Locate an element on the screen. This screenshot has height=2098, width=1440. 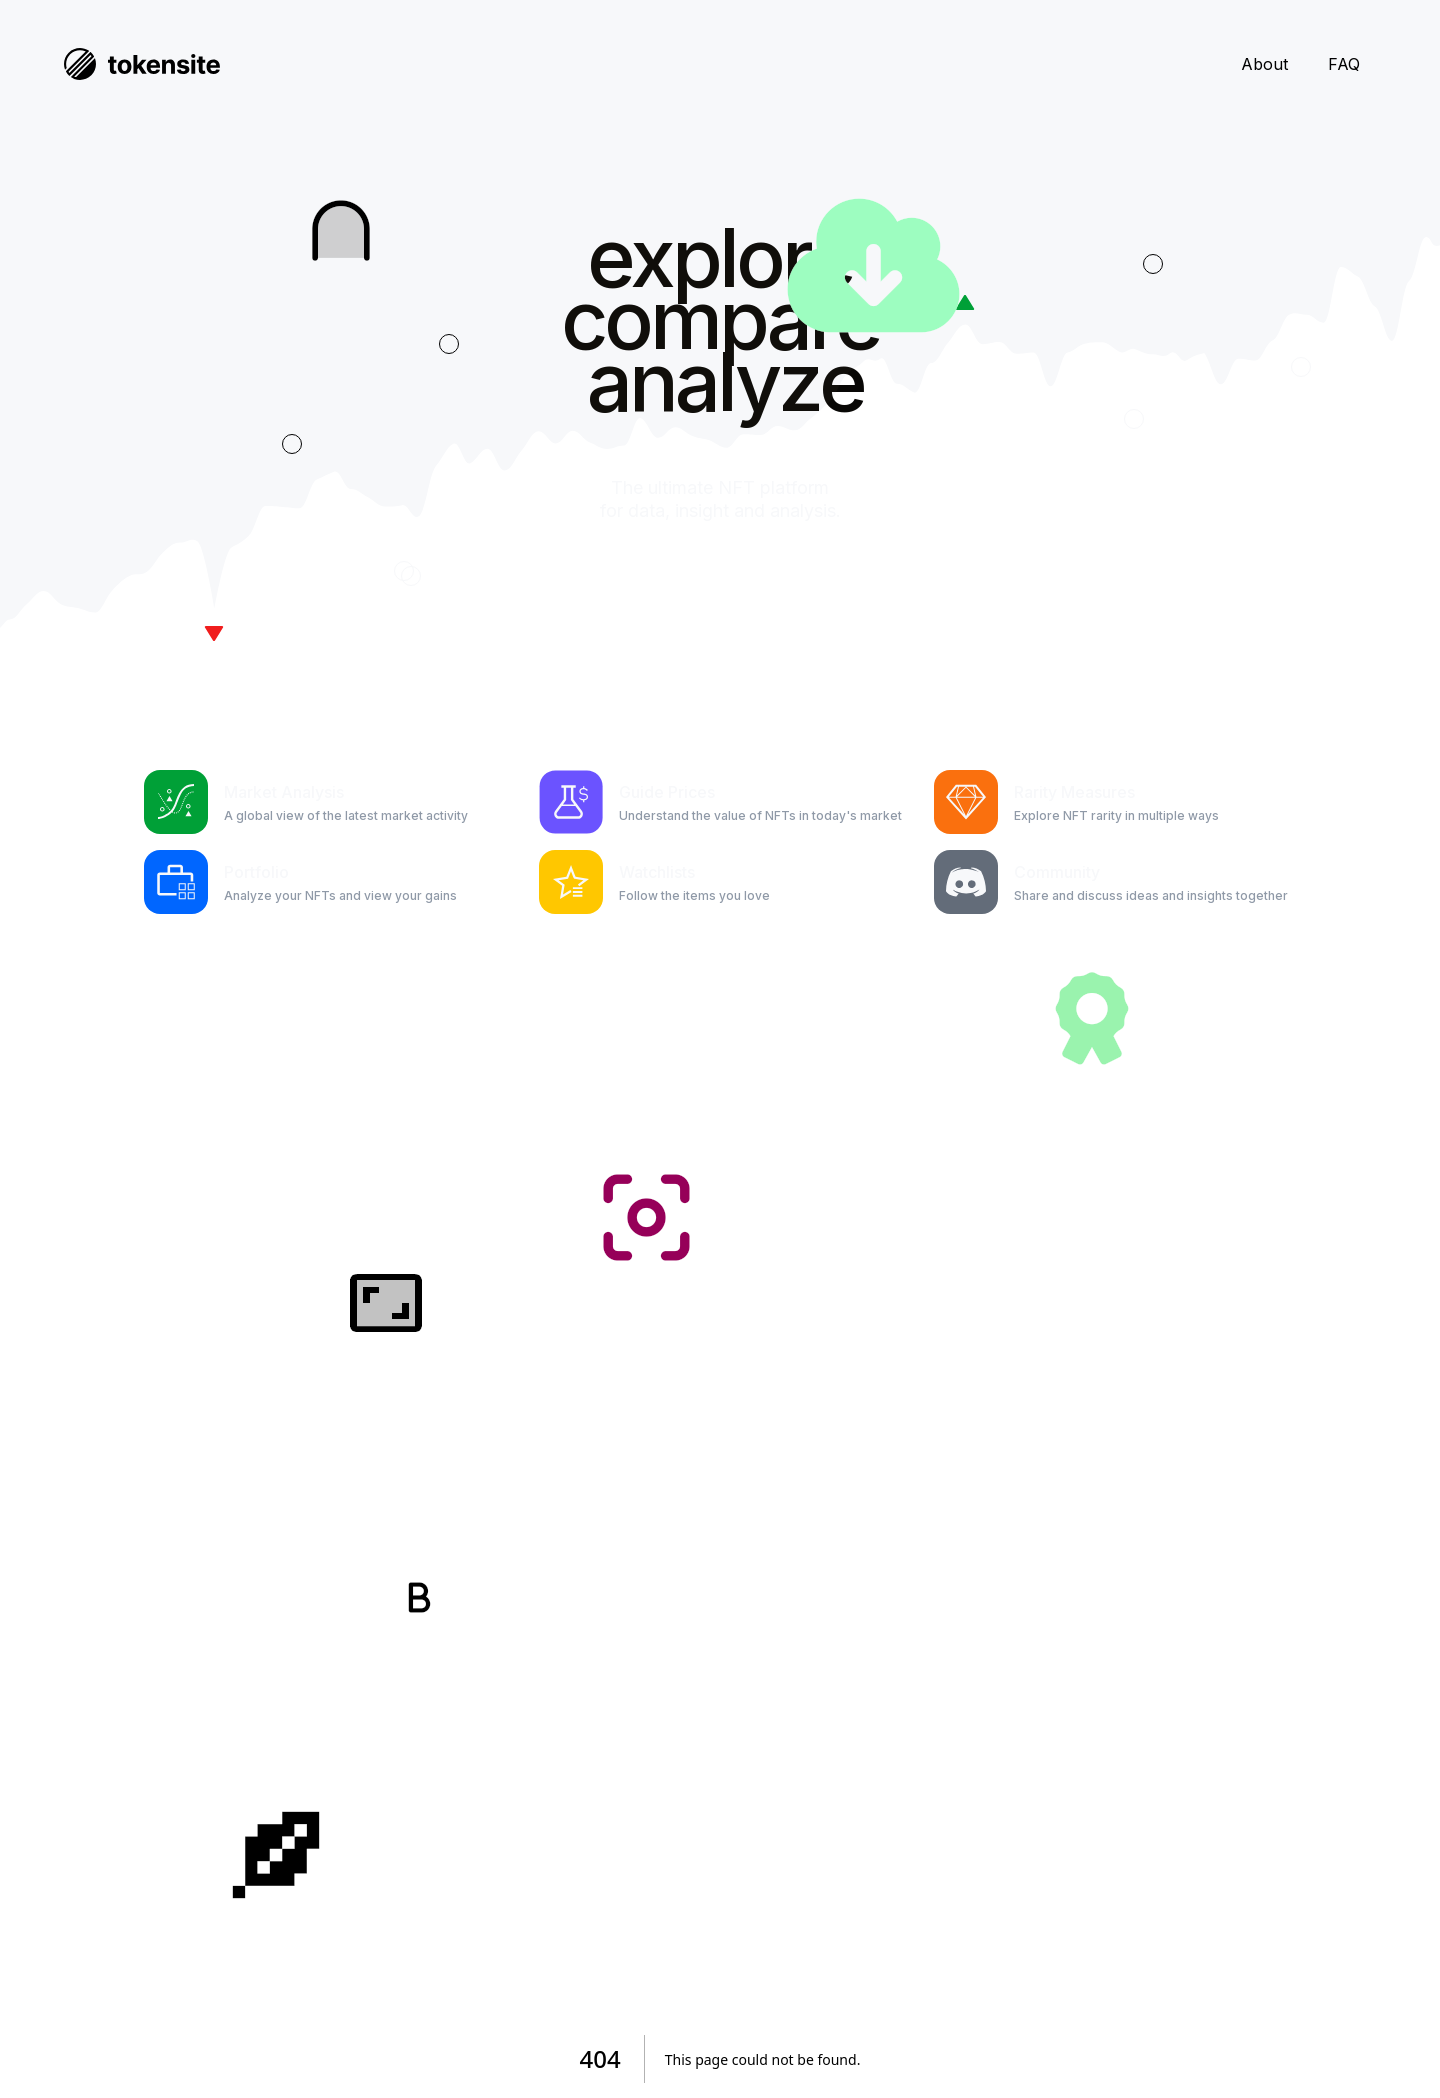
capture a screenshot or photo is located at coordinates (646, 1217).